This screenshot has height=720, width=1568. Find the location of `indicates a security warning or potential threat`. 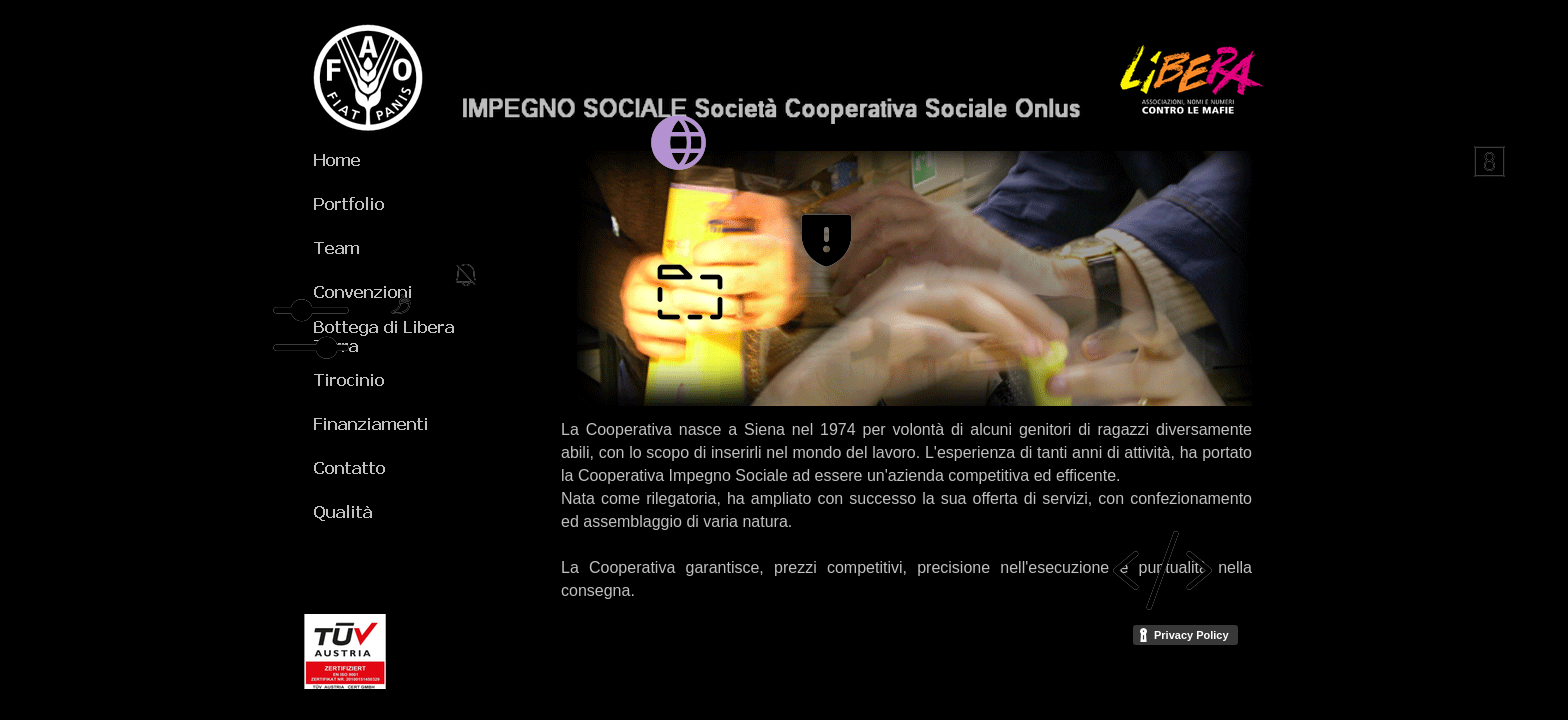

indicates a security warning or potential threat is located at coordinates (826, 237).